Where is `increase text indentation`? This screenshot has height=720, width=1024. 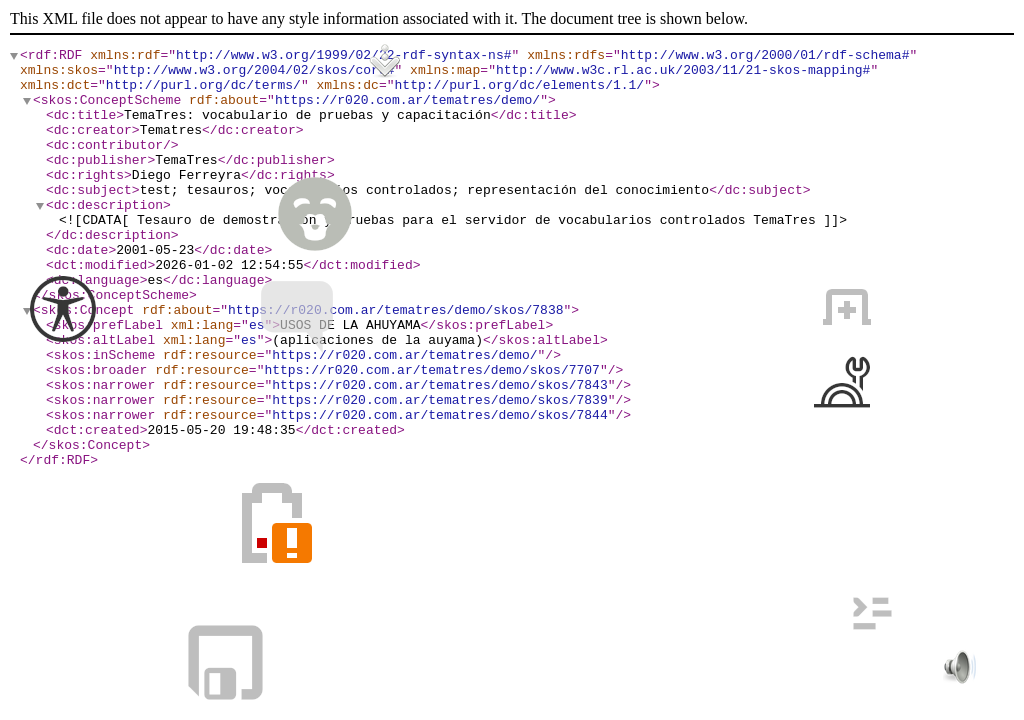 increase text indentation is located at coordinates (872, 613).